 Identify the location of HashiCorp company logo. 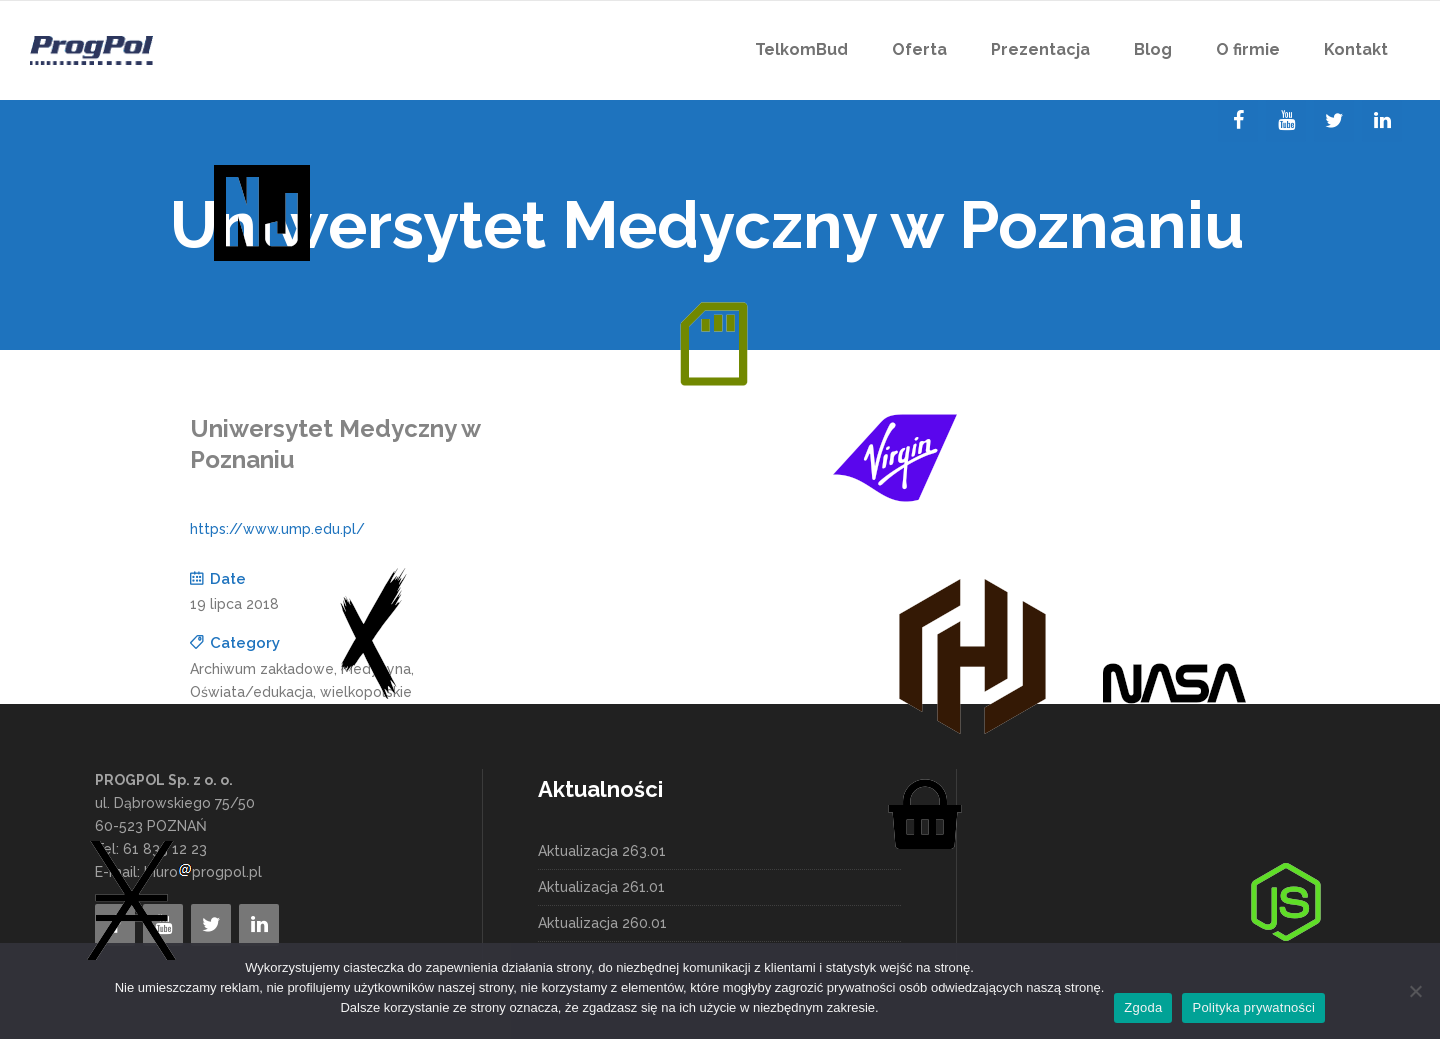
(972, 656).